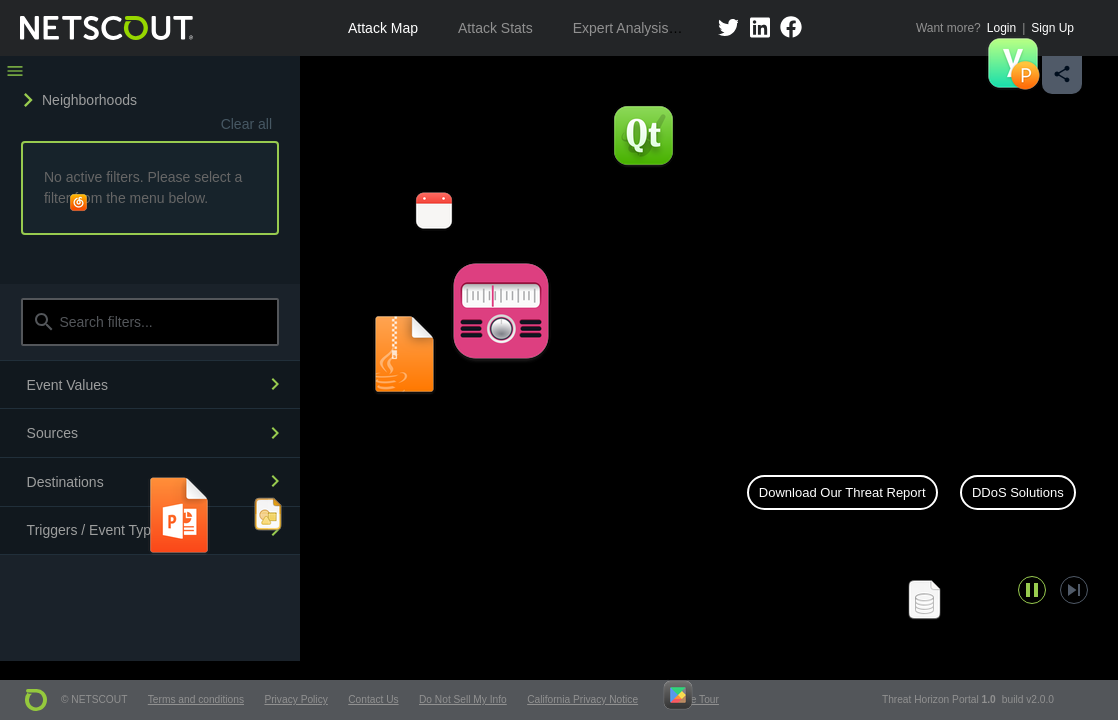 The width and height of the screenshot is (1118, 720). I want to click on open Qt Designer application, so click(643, 135).